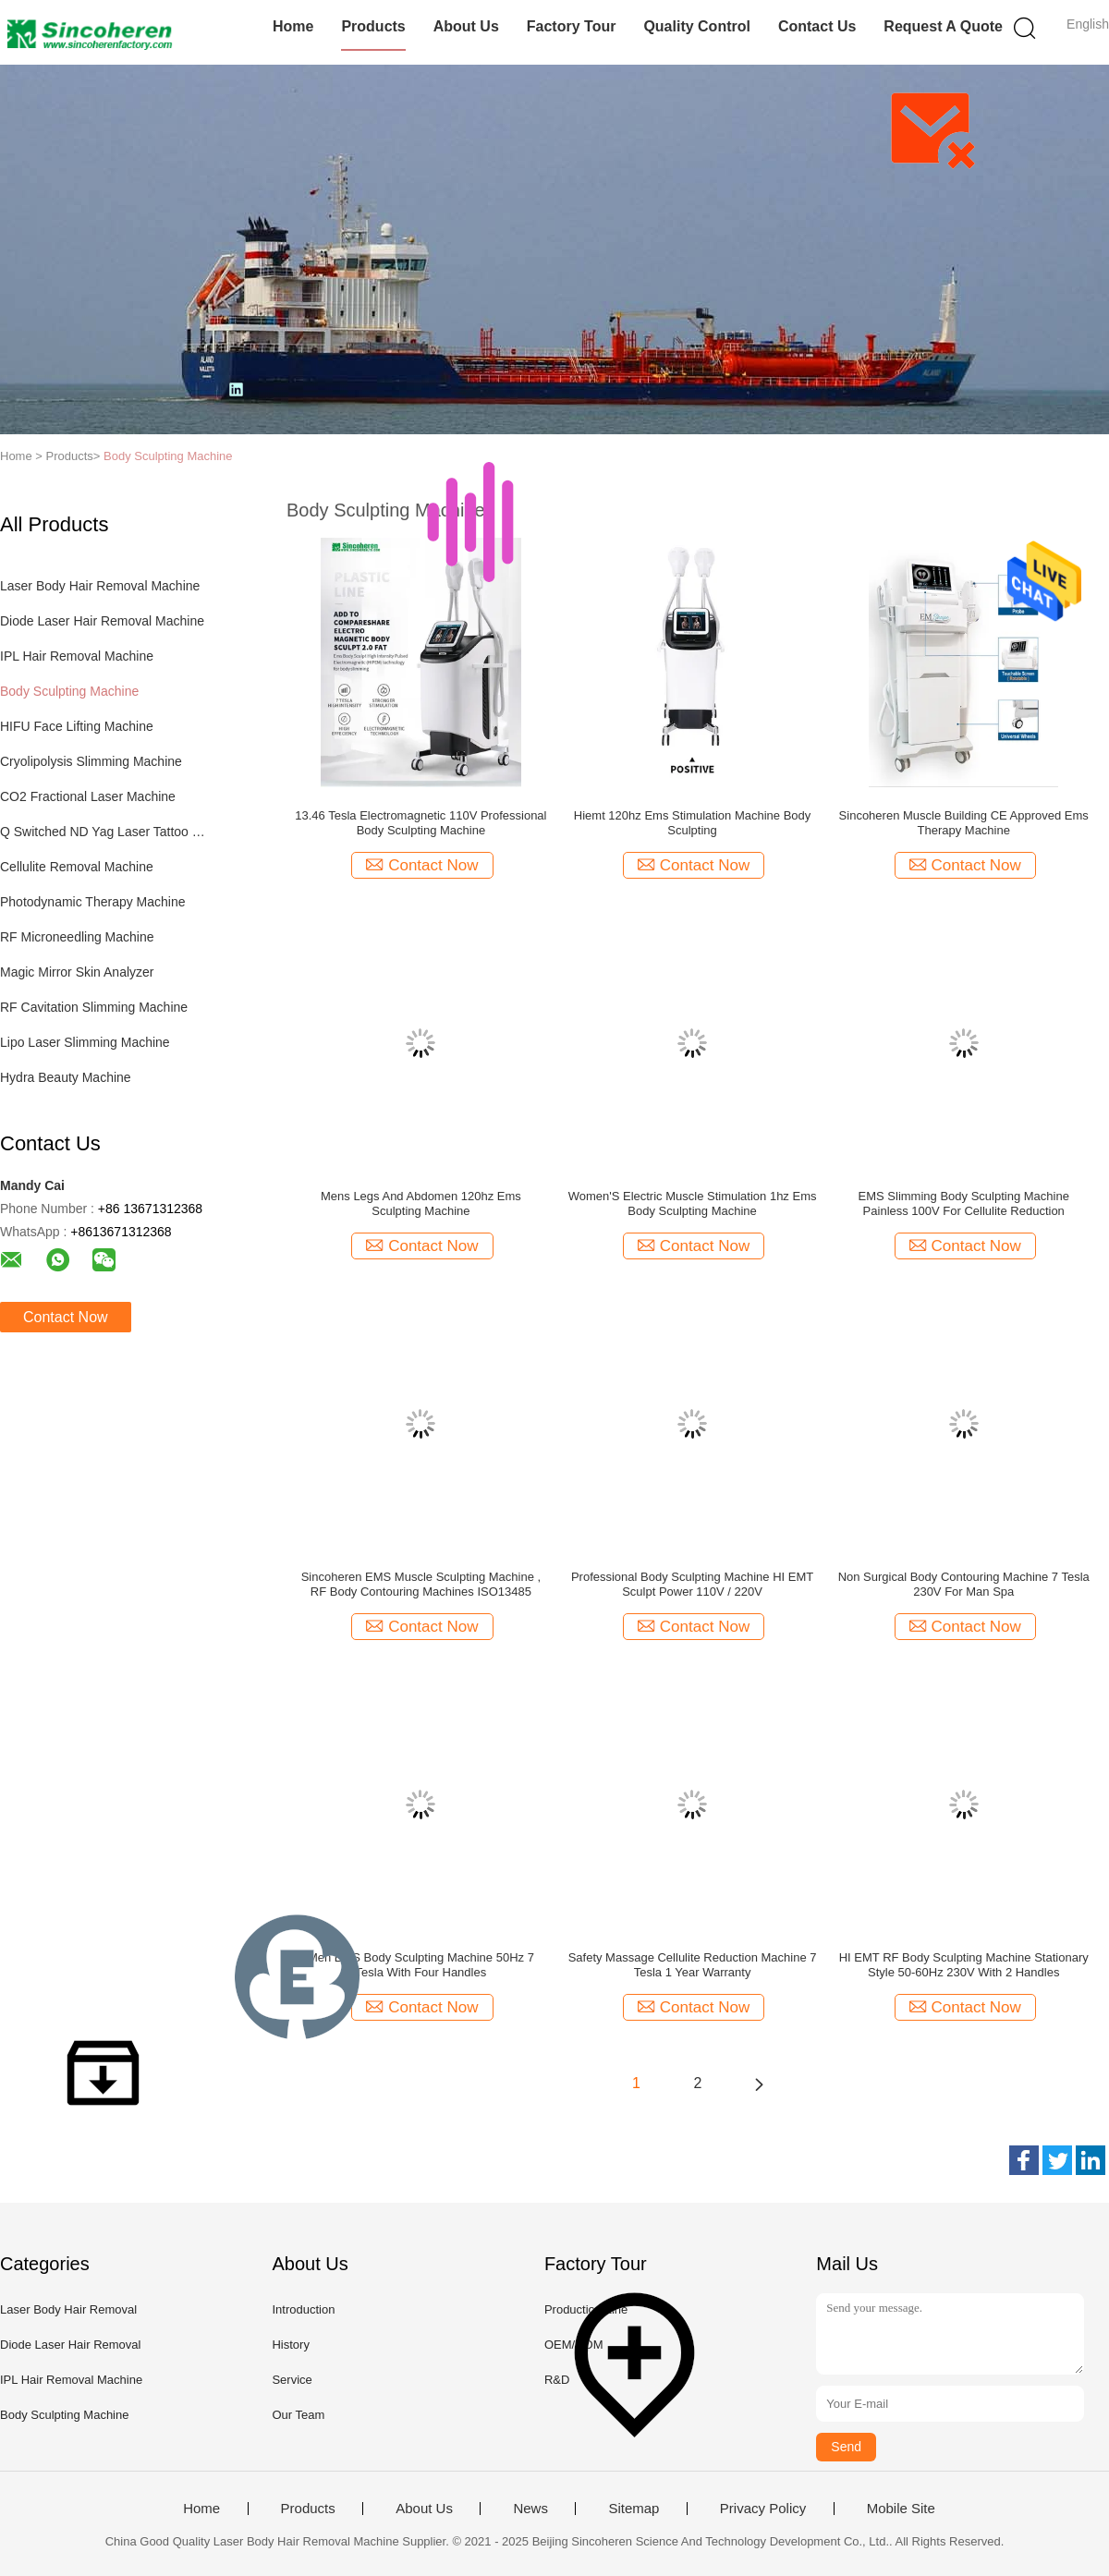  I want to click on delete an email message, so click(930, 128).